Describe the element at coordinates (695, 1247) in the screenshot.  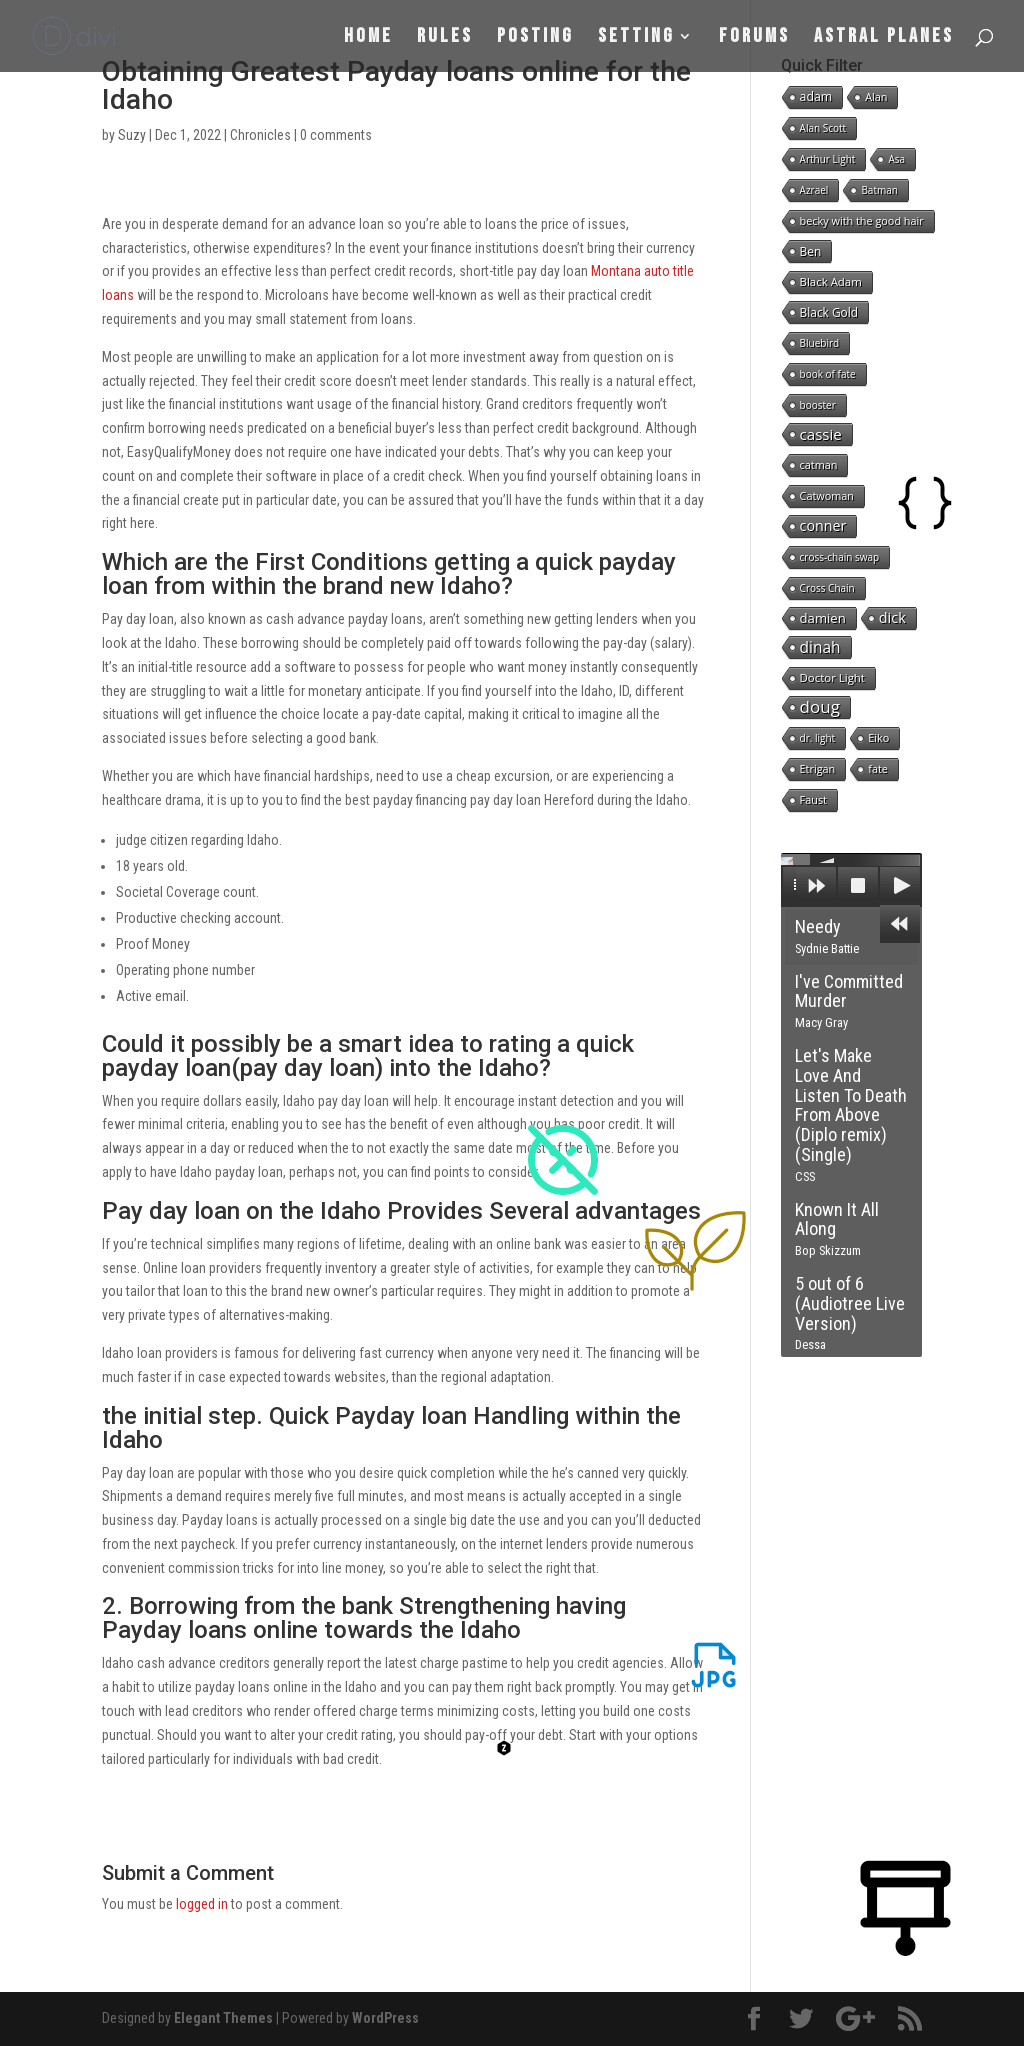
I see `access plant care or gardening features` at that location.